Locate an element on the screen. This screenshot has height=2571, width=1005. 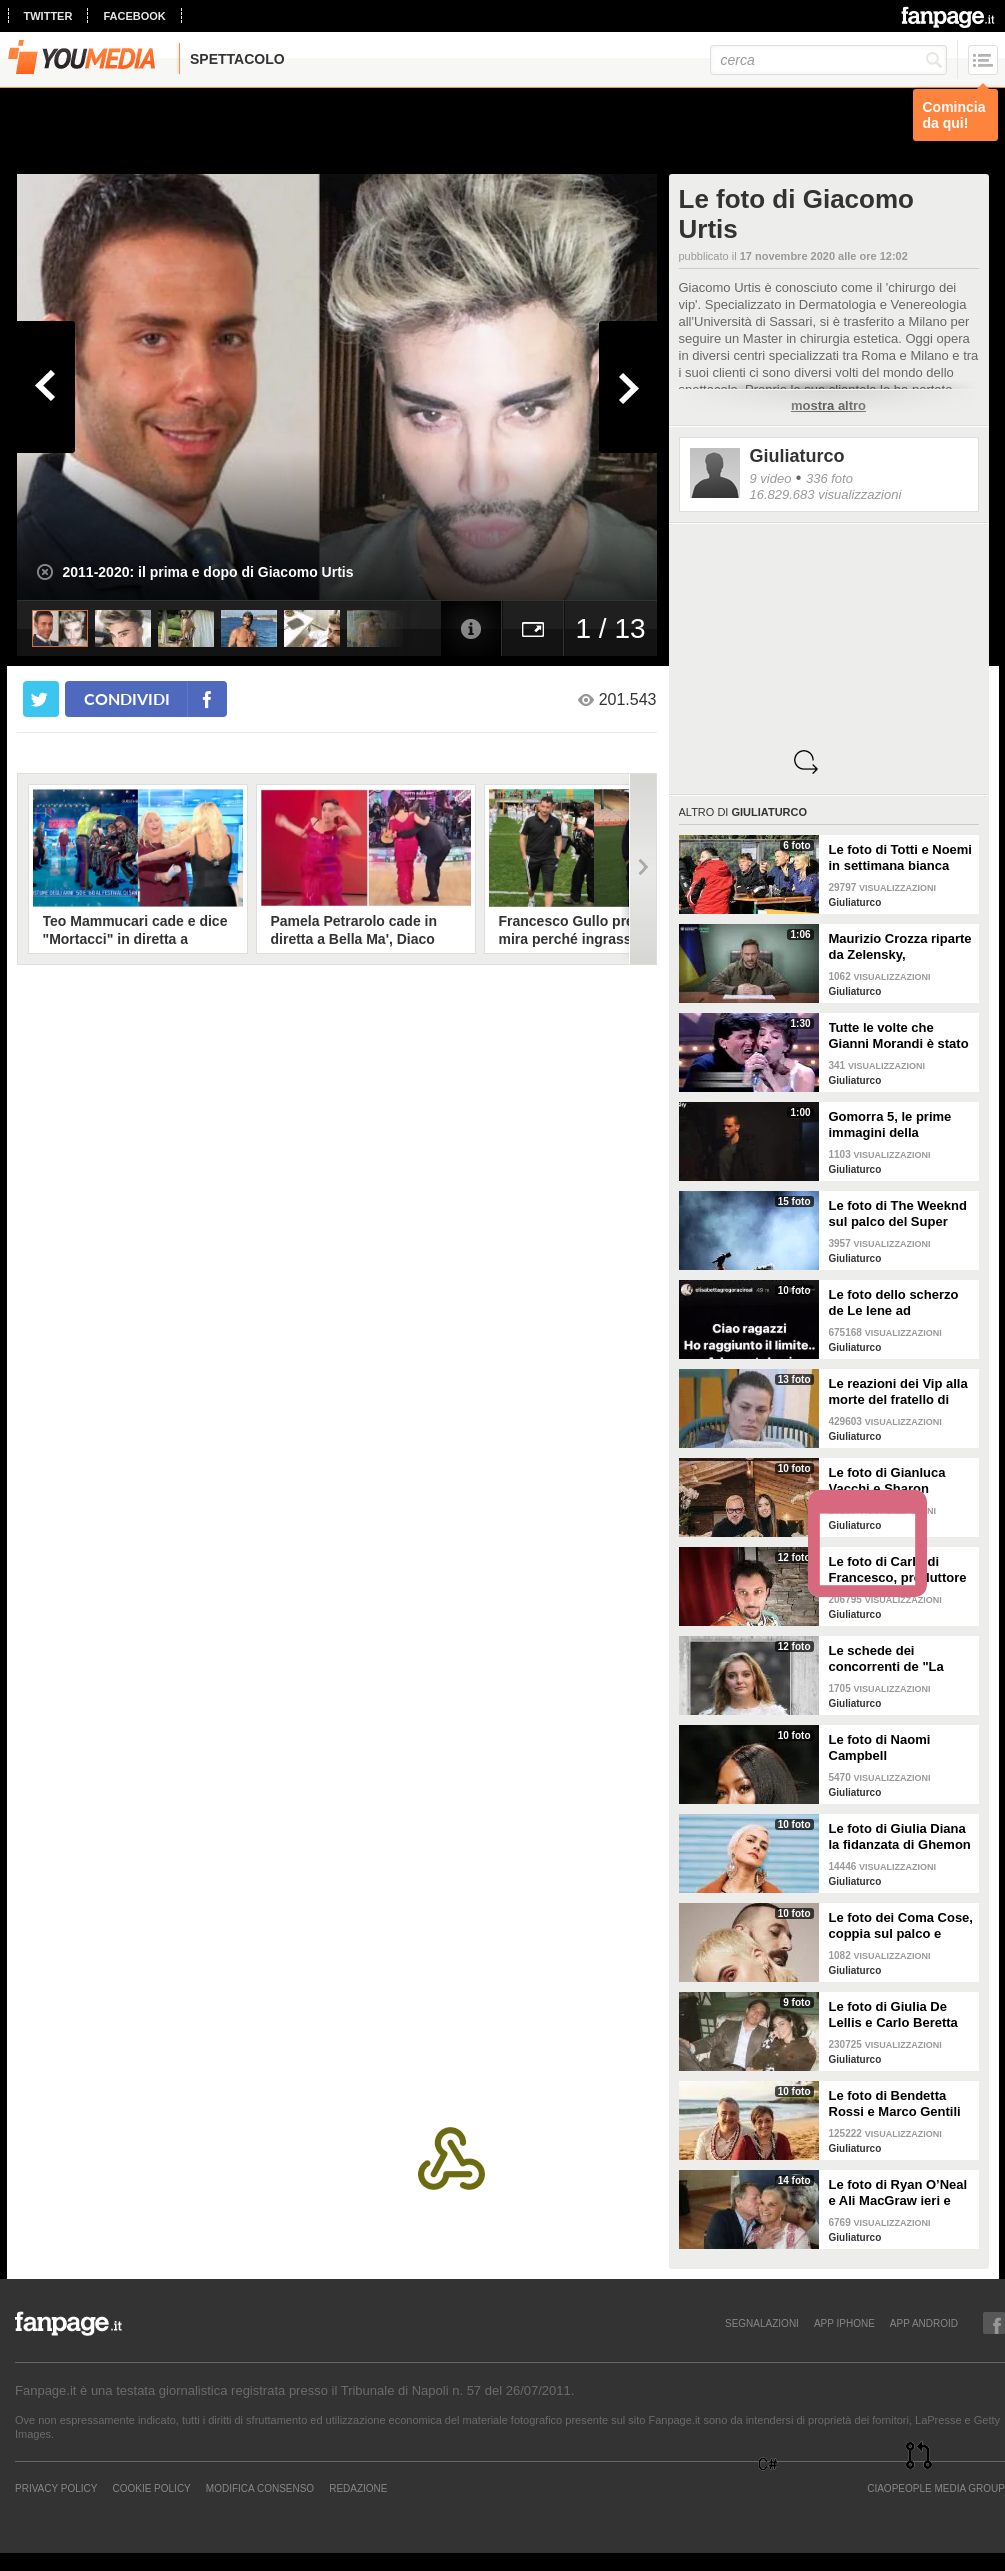
indicates c# programming language is located at coordinates (768, 2464).